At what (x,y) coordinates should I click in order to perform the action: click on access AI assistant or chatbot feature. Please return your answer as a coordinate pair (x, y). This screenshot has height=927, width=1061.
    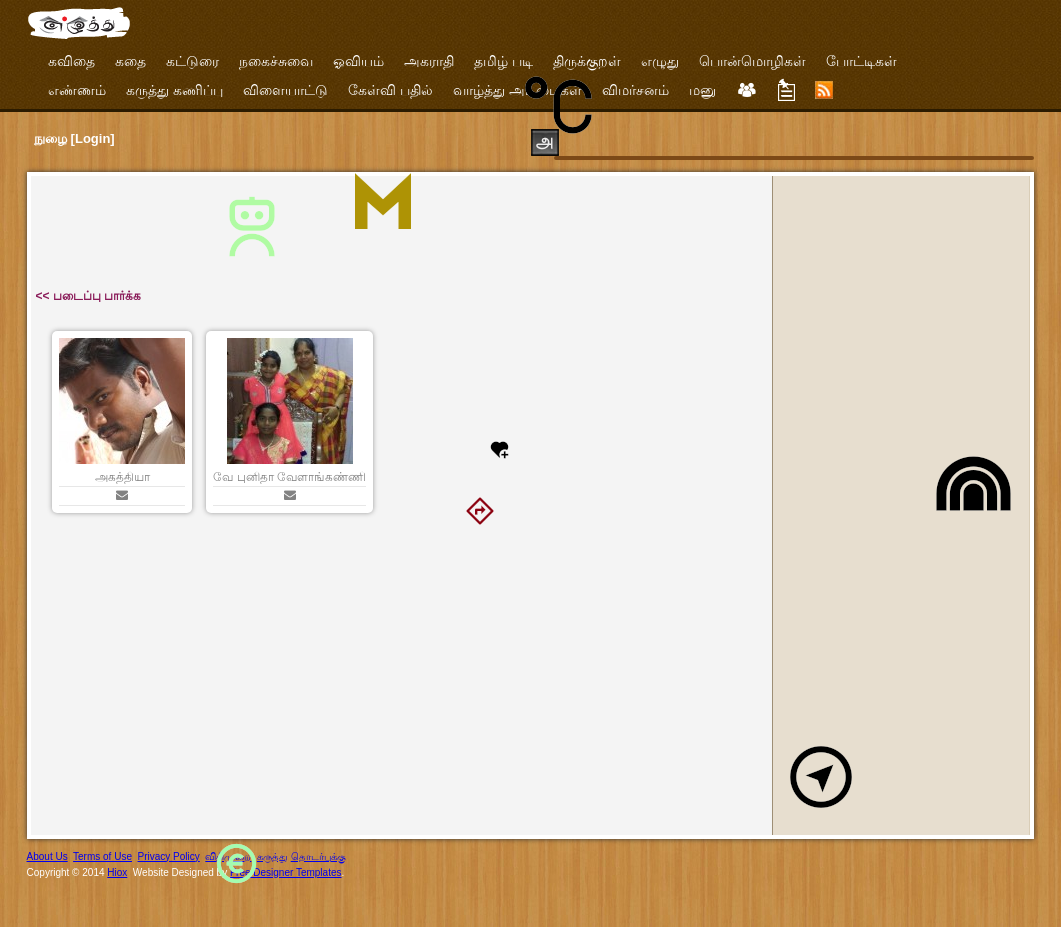
    Looking at the image, I should click on (252, 228).